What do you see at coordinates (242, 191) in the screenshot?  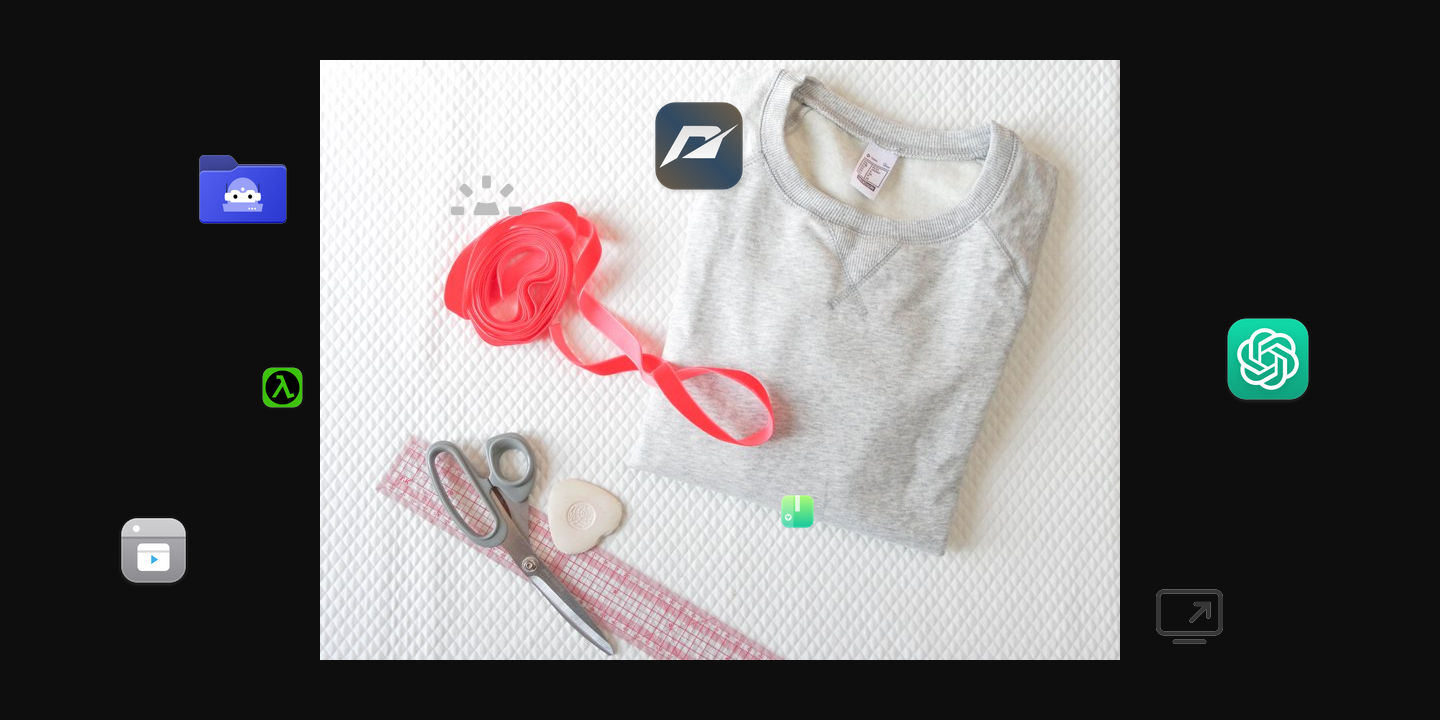 I see `open folder containing discord bot files` at bounding box center [242, 191].